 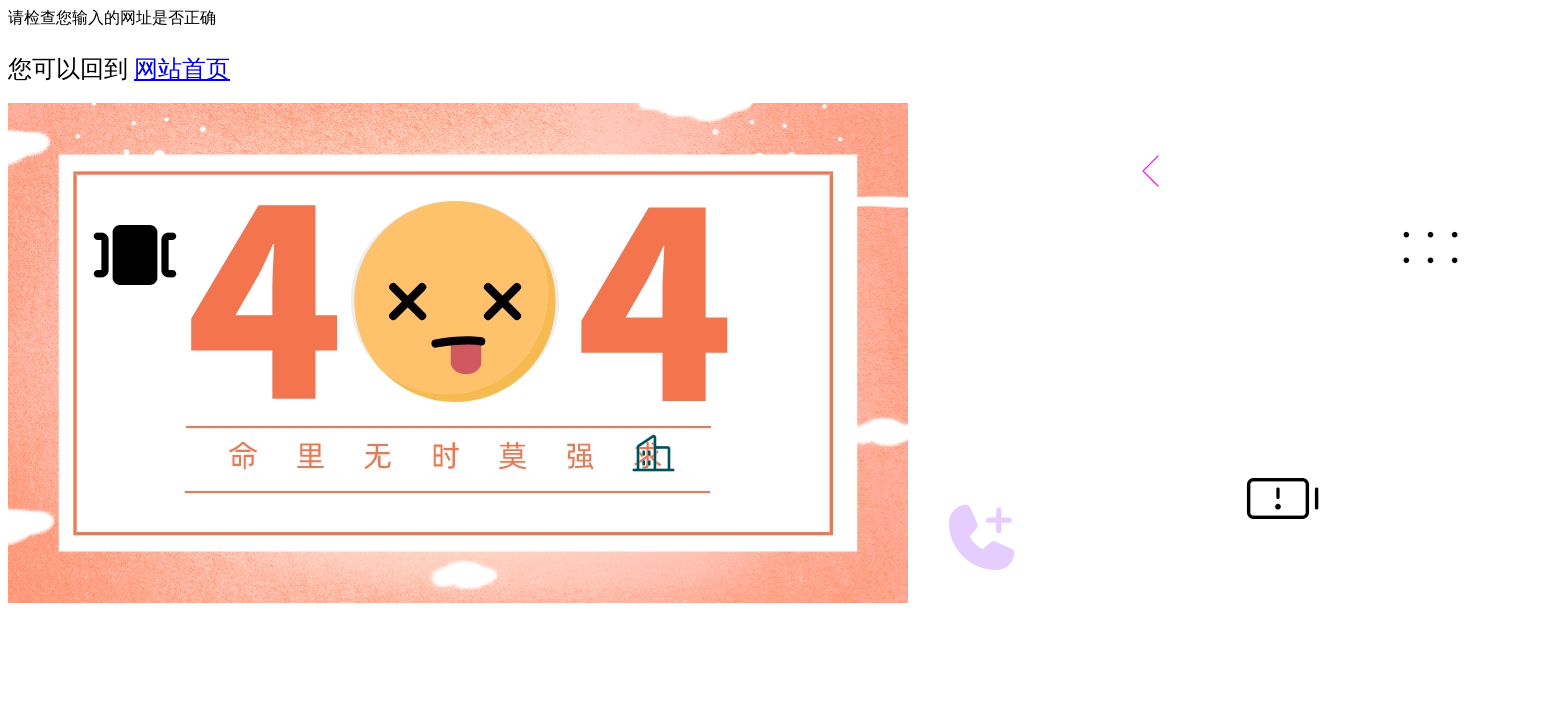 I want to click on drag to reorder or rearrange items, so click(x=1430, y=247).